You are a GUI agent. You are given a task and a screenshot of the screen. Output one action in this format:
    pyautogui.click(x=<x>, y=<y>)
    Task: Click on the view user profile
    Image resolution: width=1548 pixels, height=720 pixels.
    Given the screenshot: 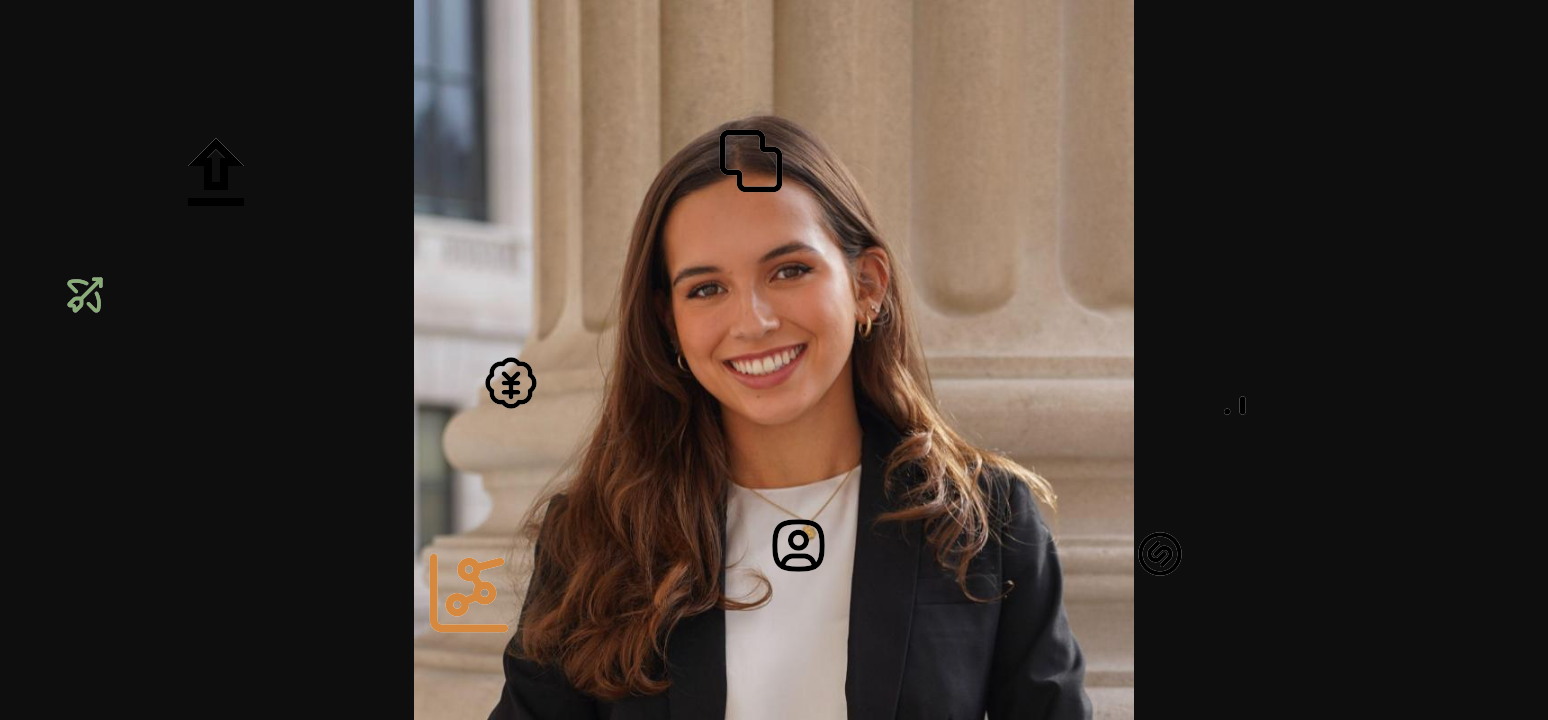 What is the action you would take?
    pyautogui.click(x=798, y=545)
    